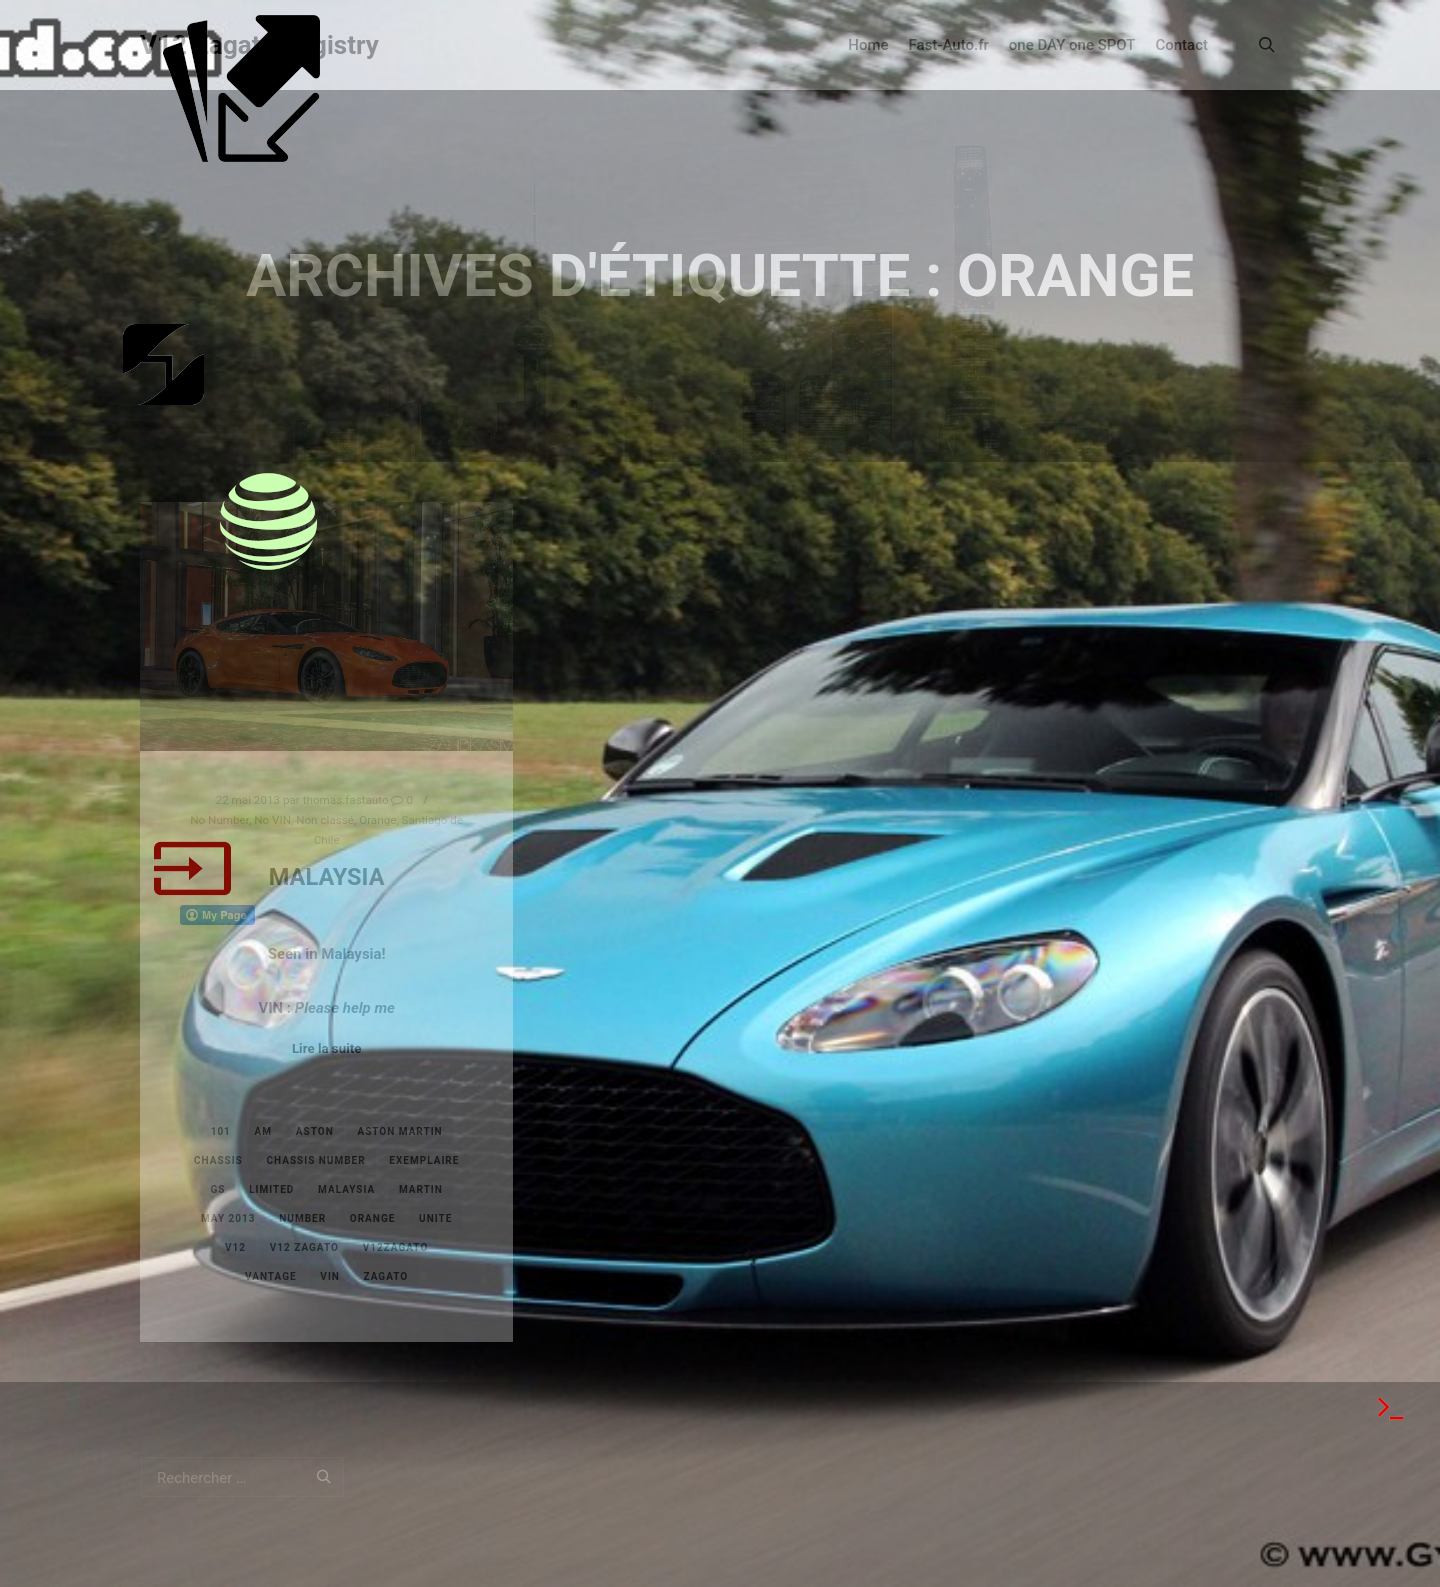 Image resolution: width=1440 pixels, height=1587 pixels. Describe the element at coordinates (1391, 1407) in the screenshot. I see `open command line interface` at that location.